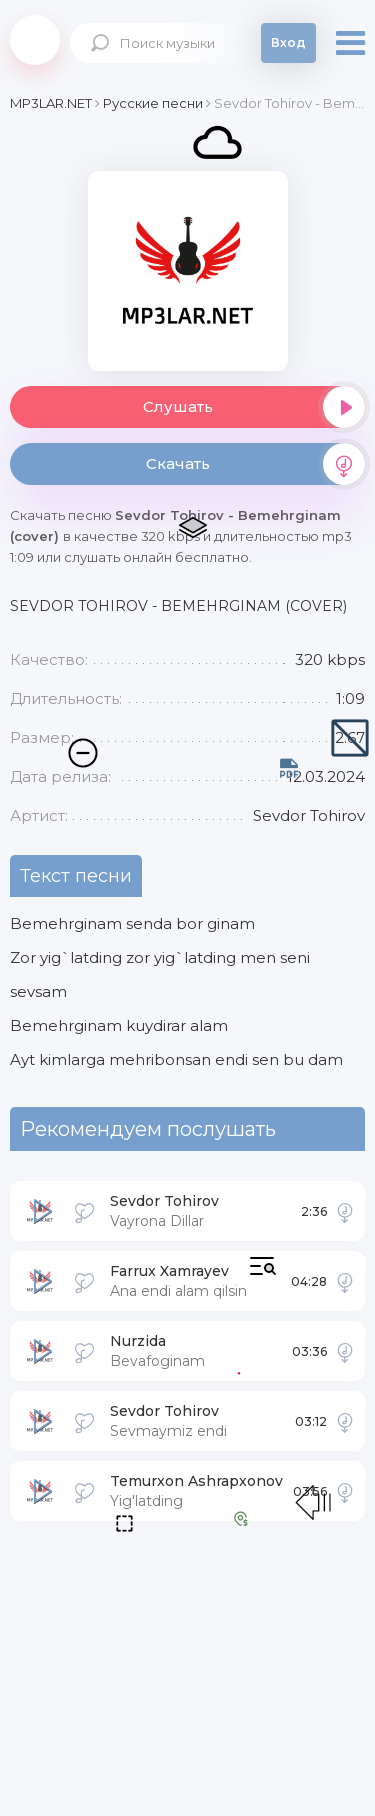 The width and height of the screenshot is (375, 1816). What do you see at coordinates (289, 769) in the screenshot?
I see `open a PDF document` at bounding box center [289, 769].